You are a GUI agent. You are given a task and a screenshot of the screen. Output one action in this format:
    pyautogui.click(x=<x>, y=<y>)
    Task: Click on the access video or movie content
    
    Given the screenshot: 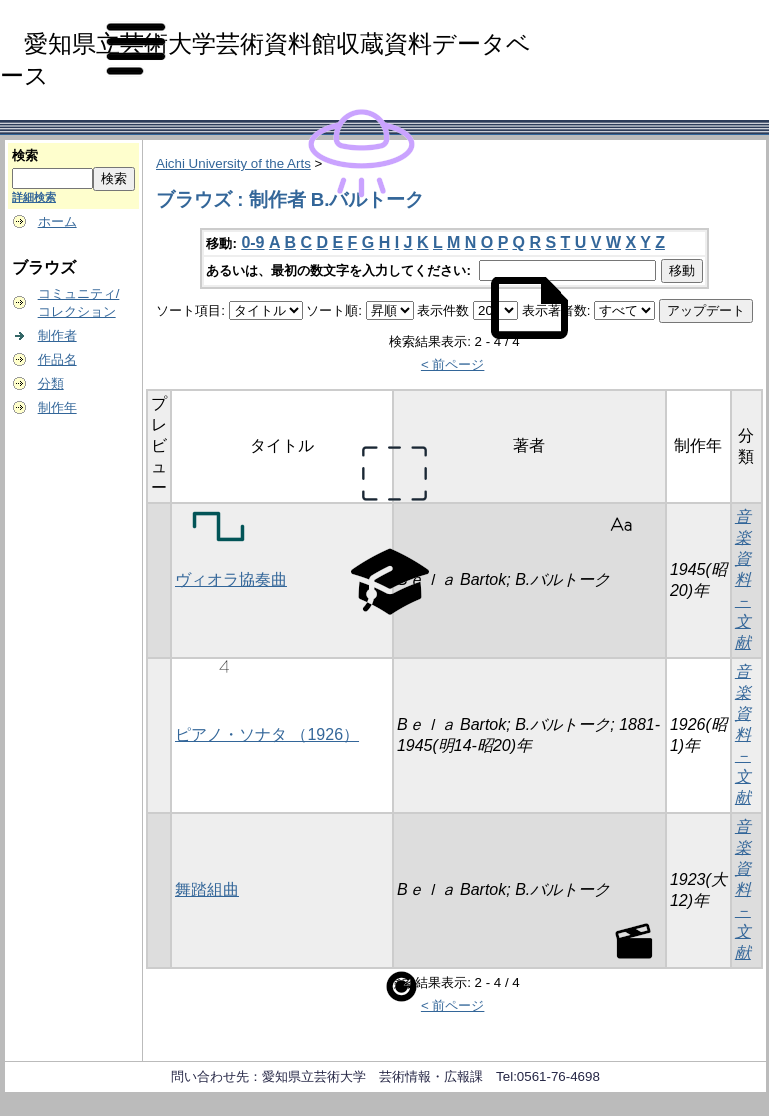 What is the action you would take?
    pyautogui.click(x=634, y=942)
    